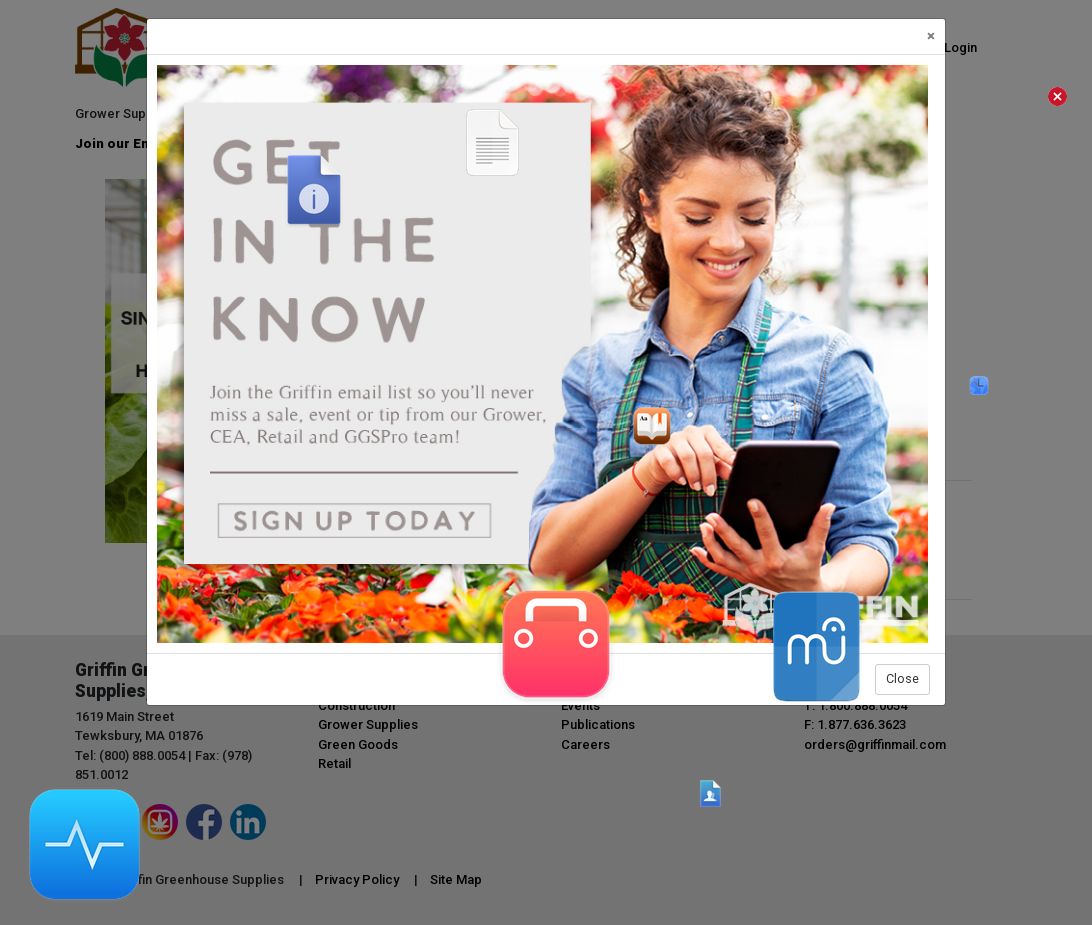 The width and height of the screenshot is (1092, 925). What do you see at coordinates (84, 844) in the screenshot?
I see `open wxcas network statistics monitor` at bounding box center [84, 844].